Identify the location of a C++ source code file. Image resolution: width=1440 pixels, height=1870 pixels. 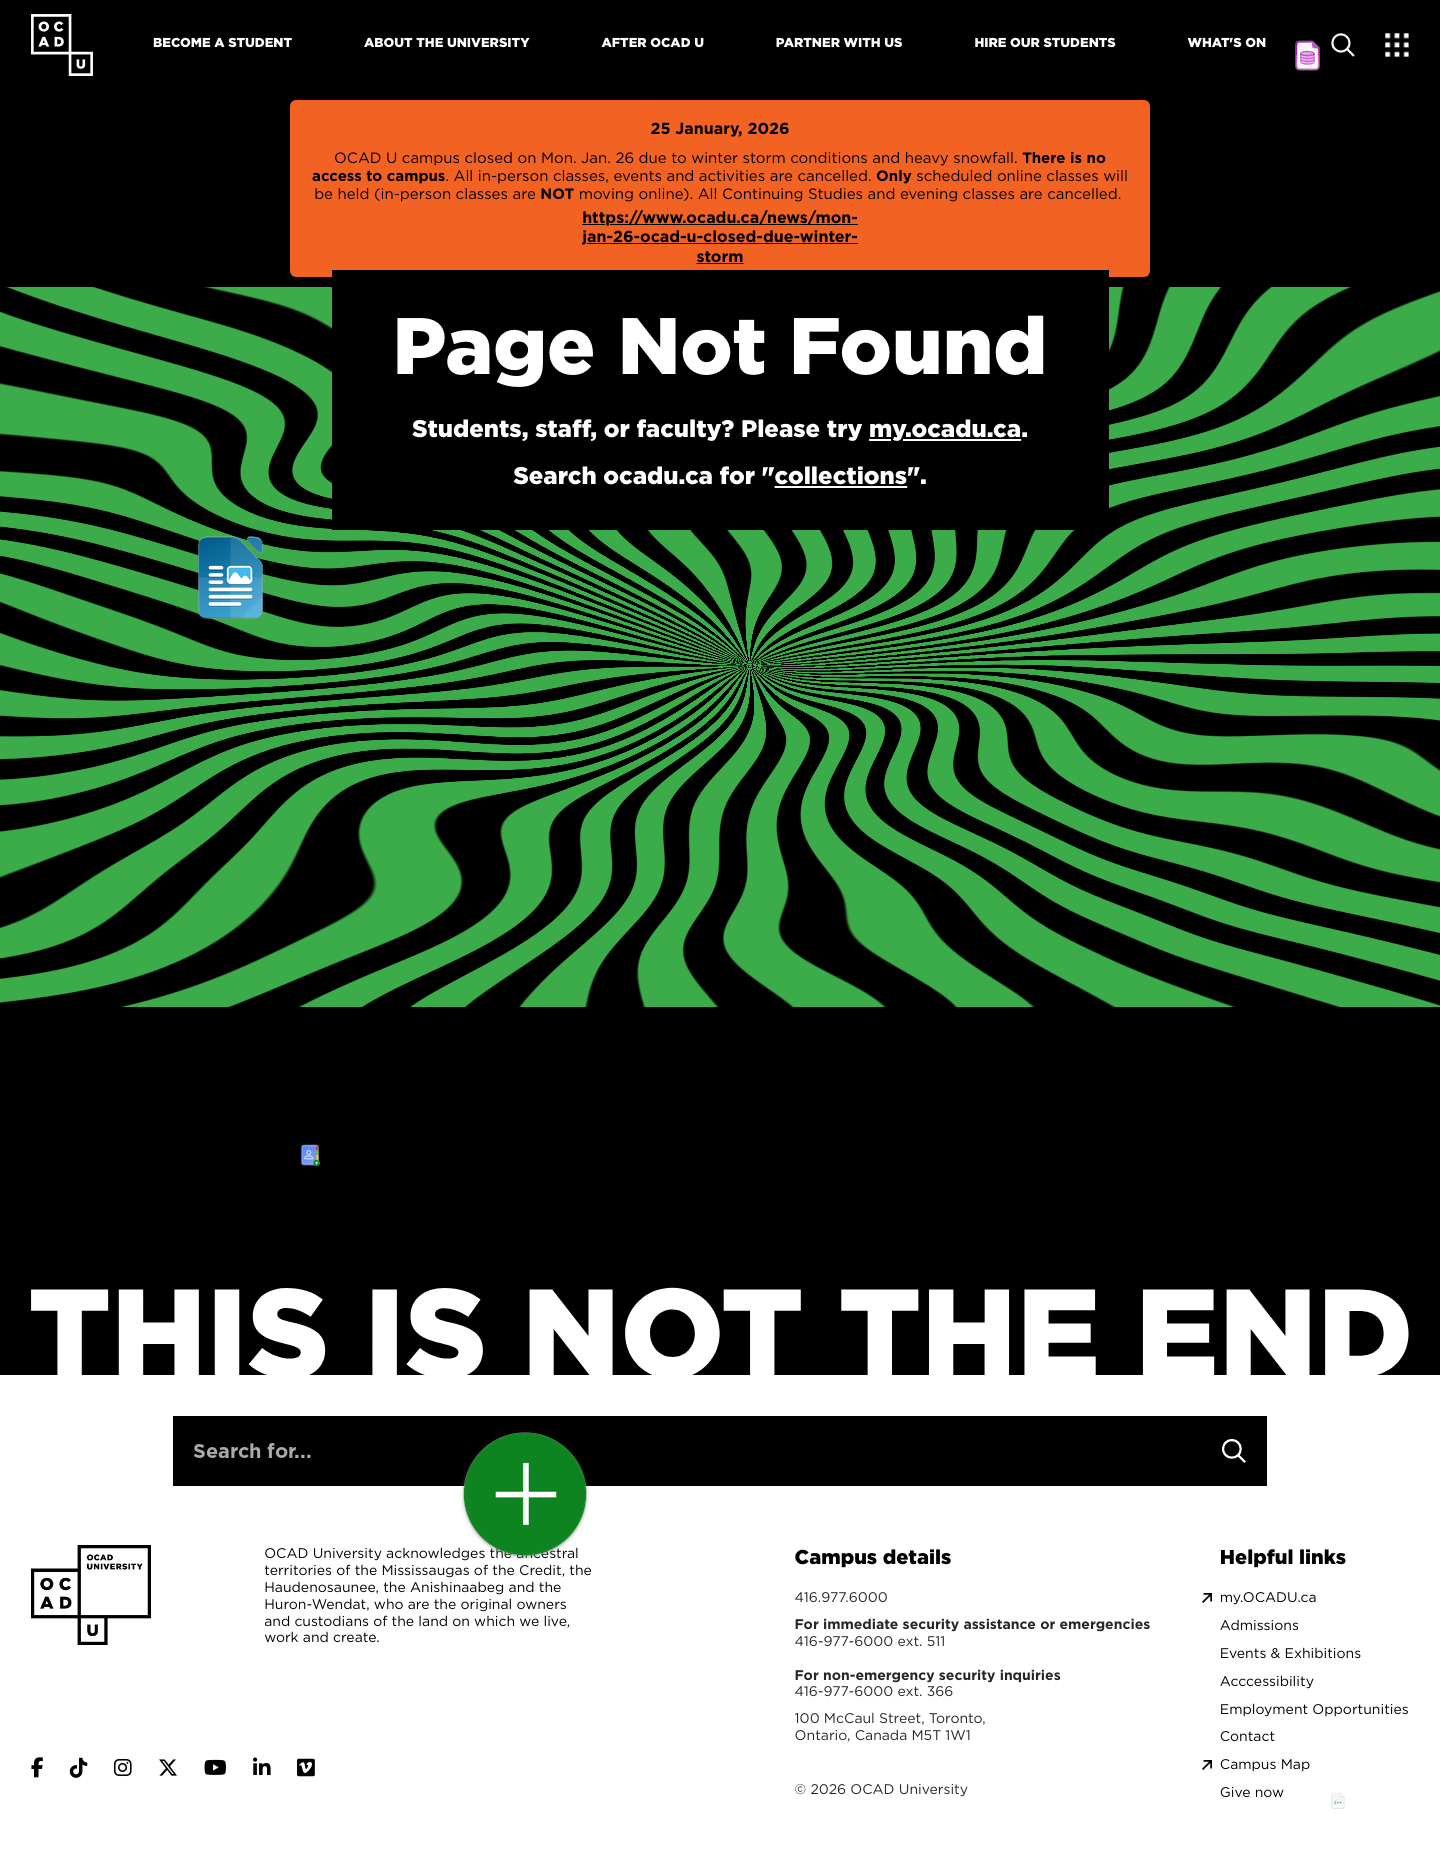
(1338, 1801).